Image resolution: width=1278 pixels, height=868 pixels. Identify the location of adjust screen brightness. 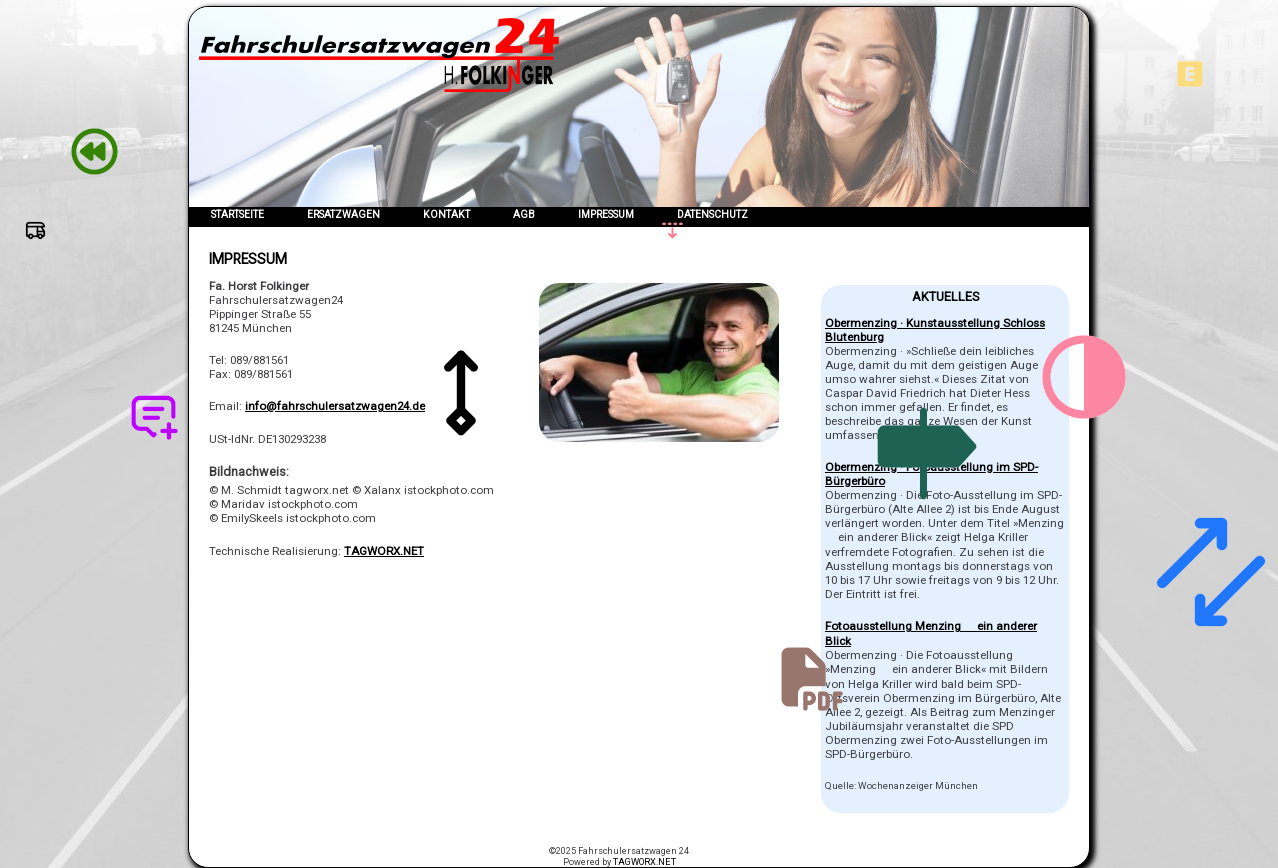
(1084, 377).